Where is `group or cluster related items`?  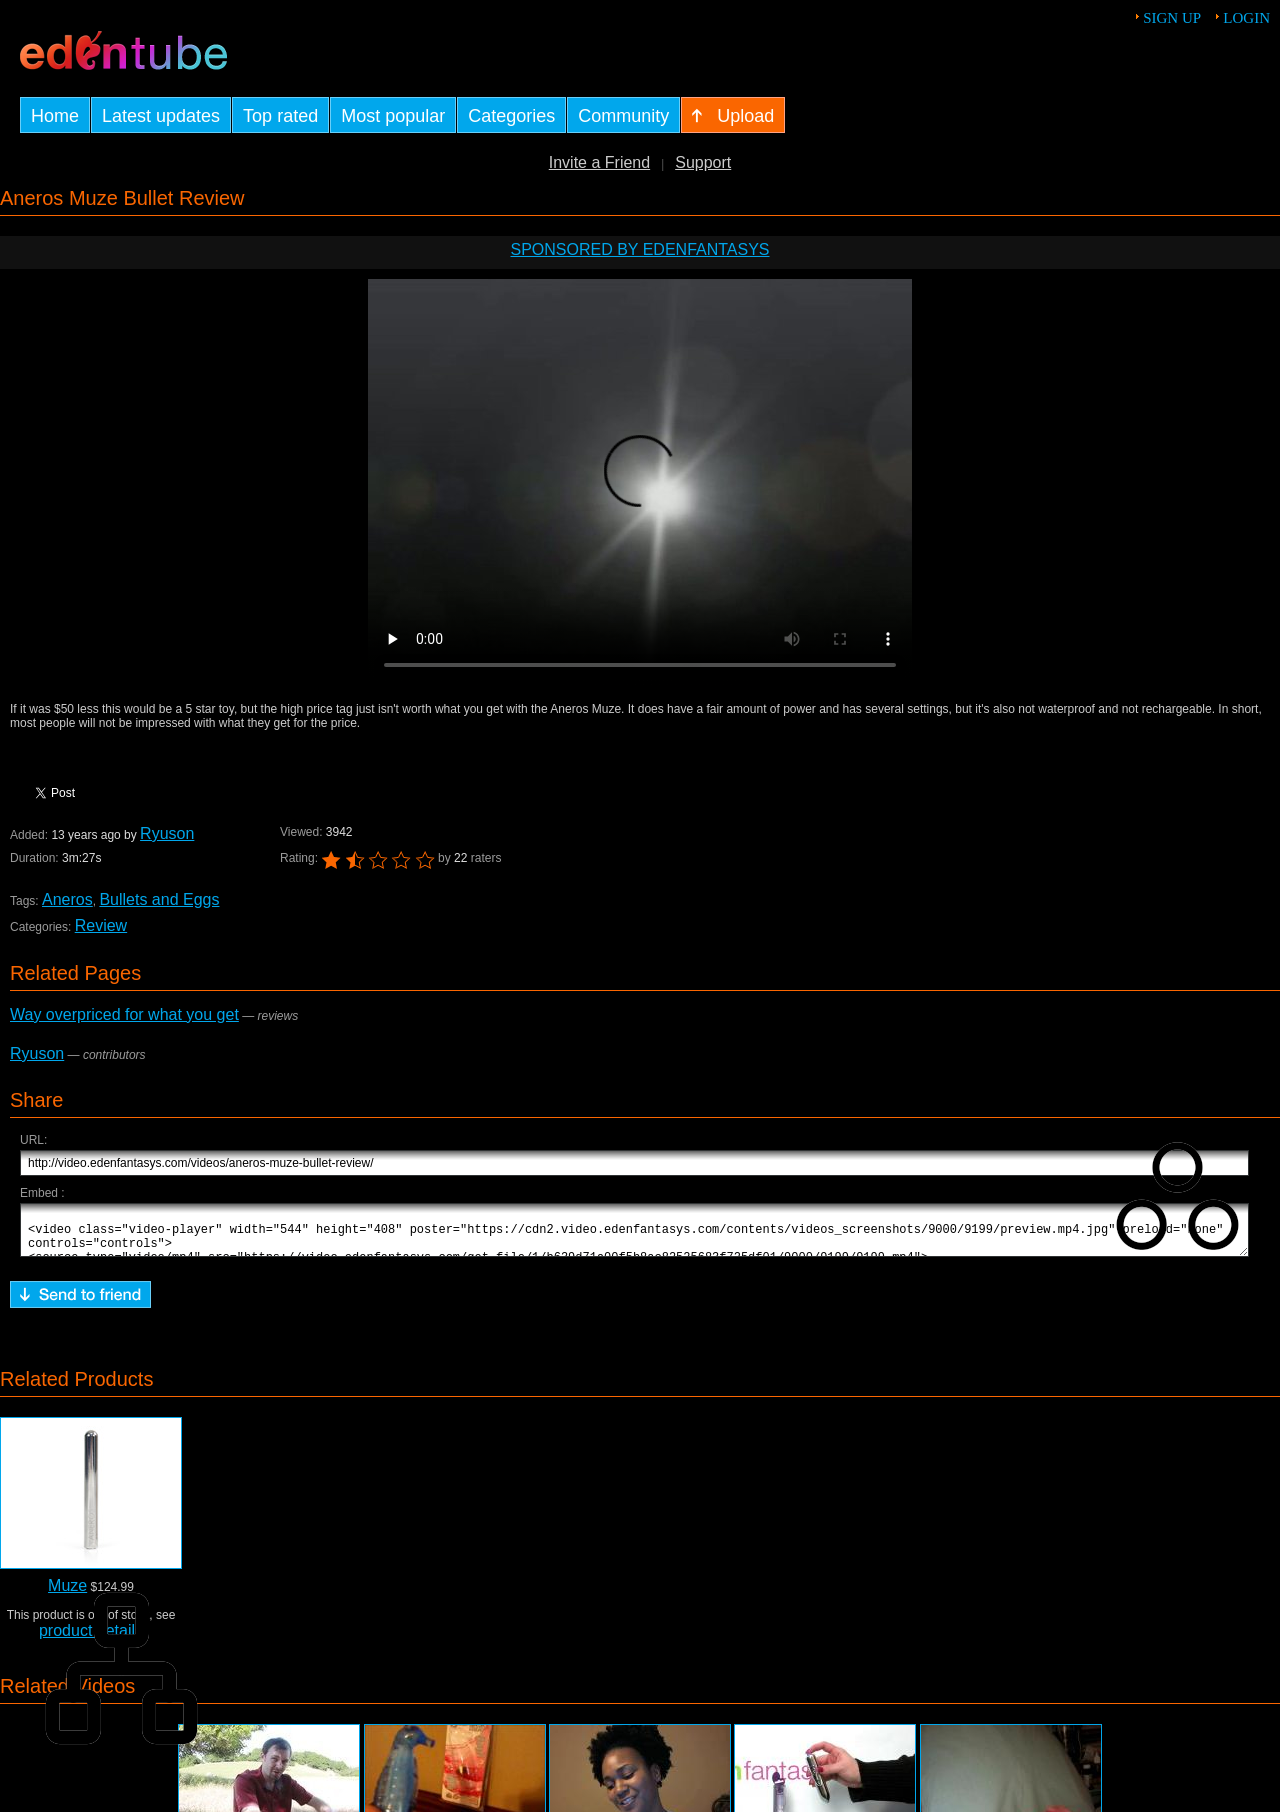 group or cluster related items is located at coordinates (1177, 1198).